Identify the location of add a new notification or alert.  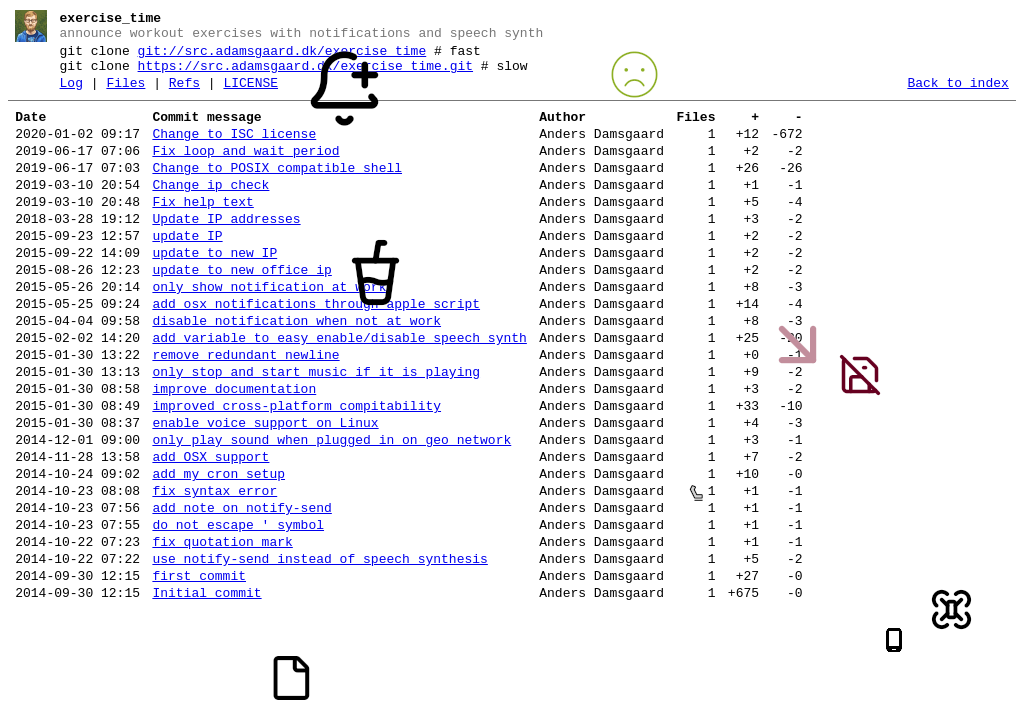
(344, 88).